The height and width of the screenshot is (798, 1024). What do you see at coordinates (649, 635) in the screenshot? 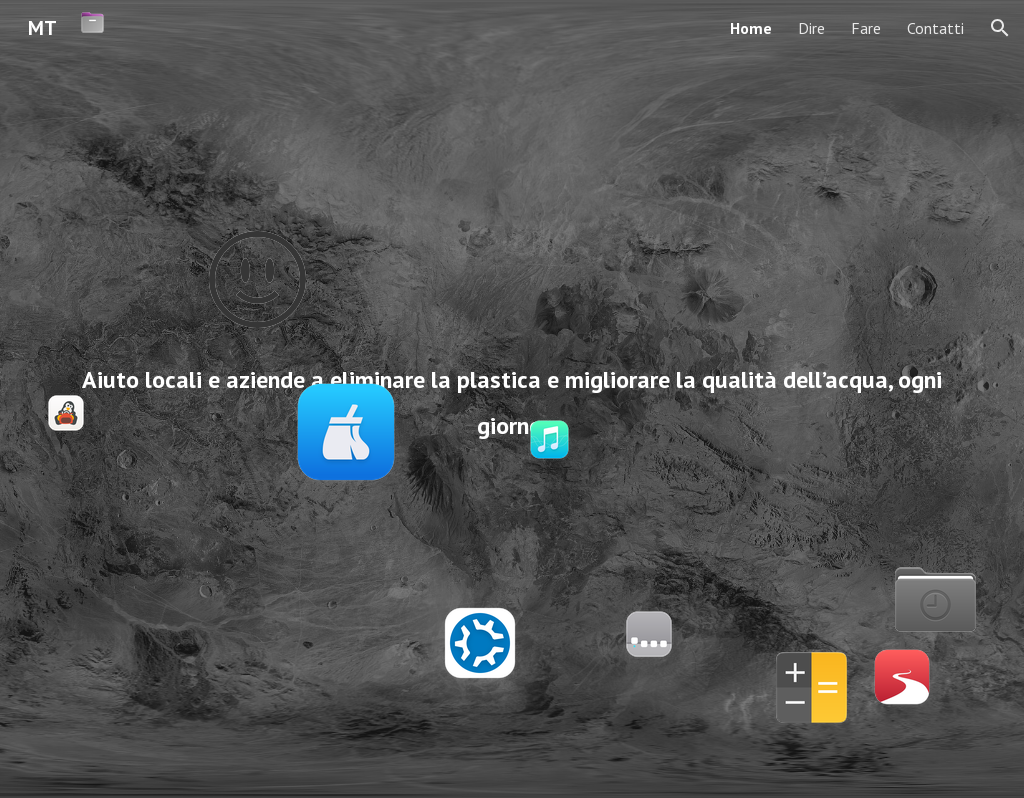
I see `manage cinnamon desktop applets` at bounding box center [649, 635].